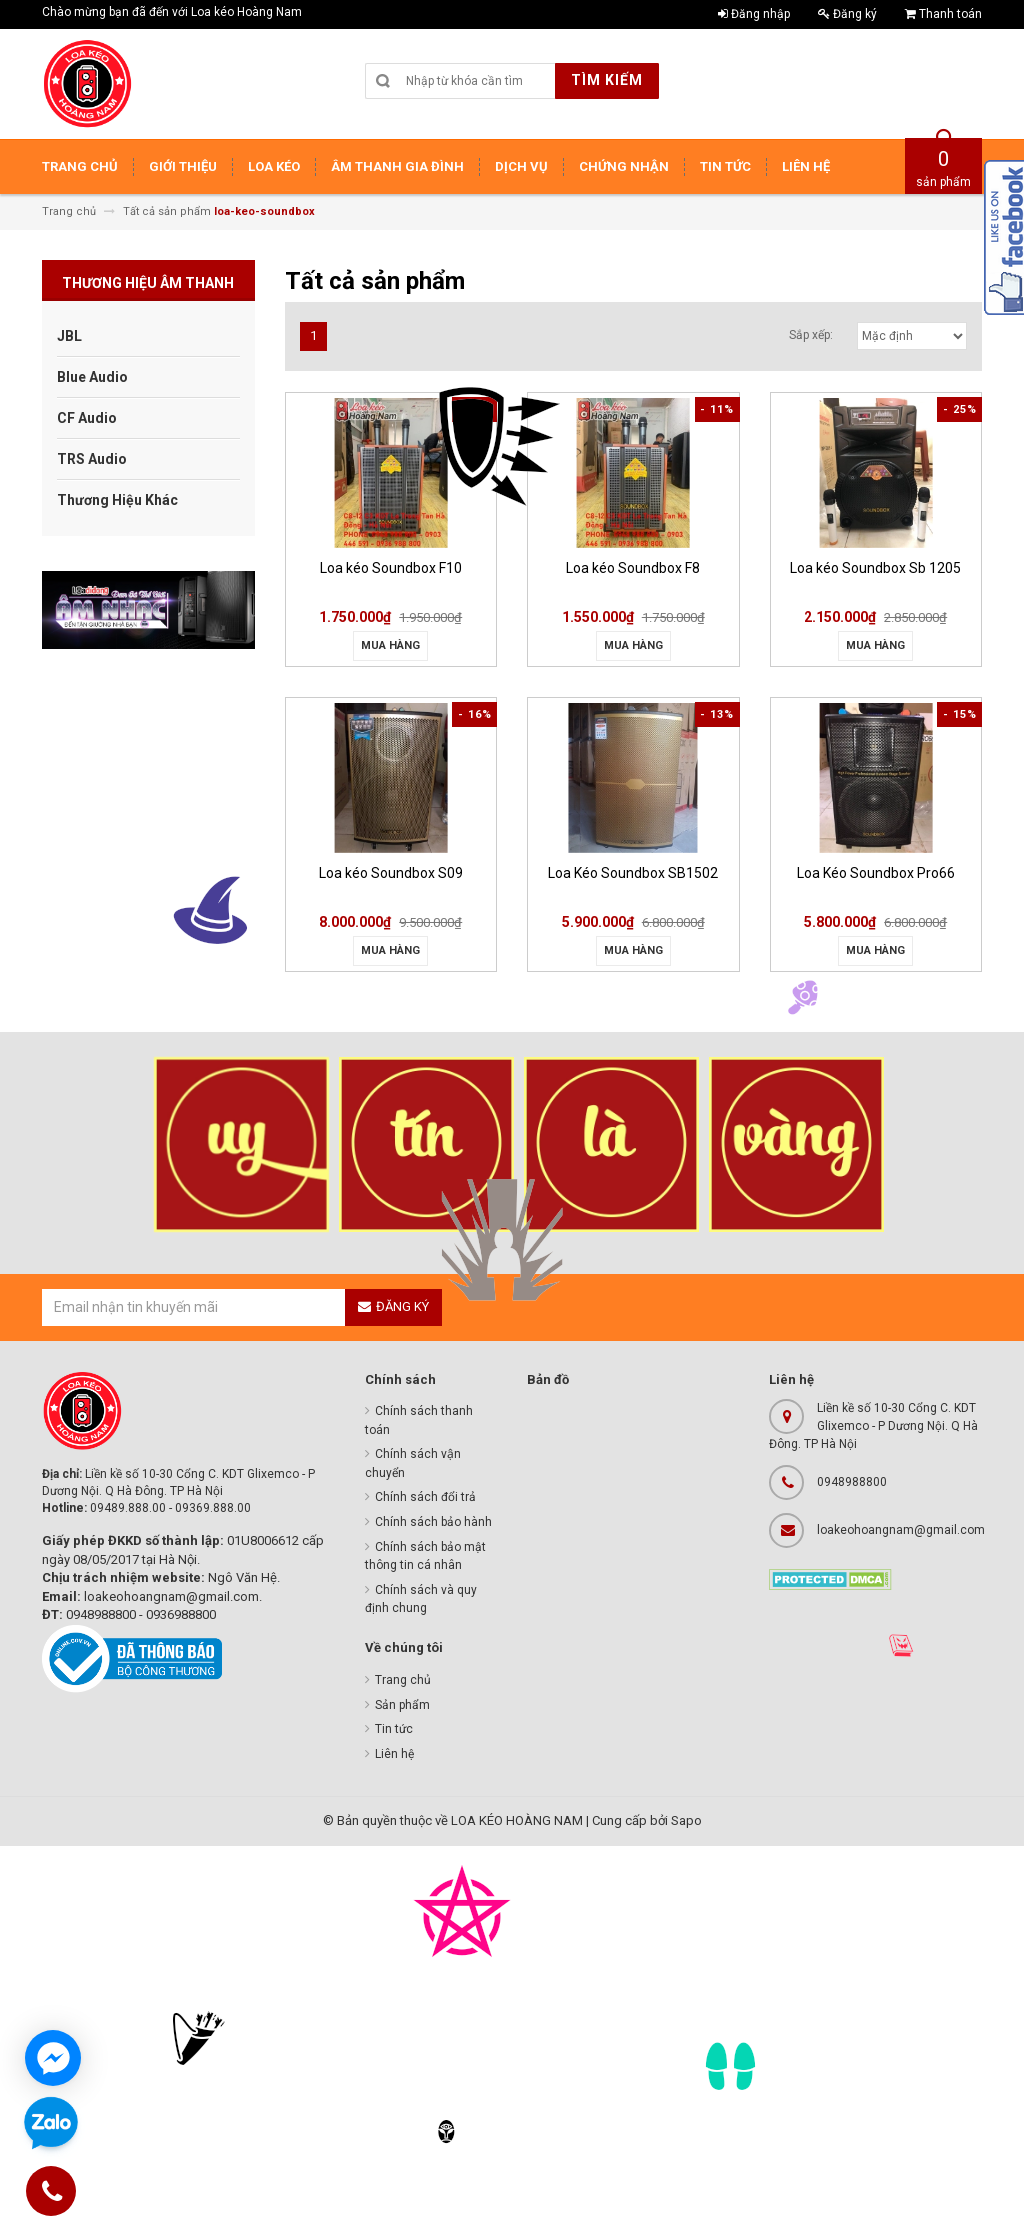 This screenshot has width=1024, height=2236. What do you see at coordinates (199, 2038) in the screenshot?
I see `equip or access arrow ammunition` at bounding box center [199, 2038].